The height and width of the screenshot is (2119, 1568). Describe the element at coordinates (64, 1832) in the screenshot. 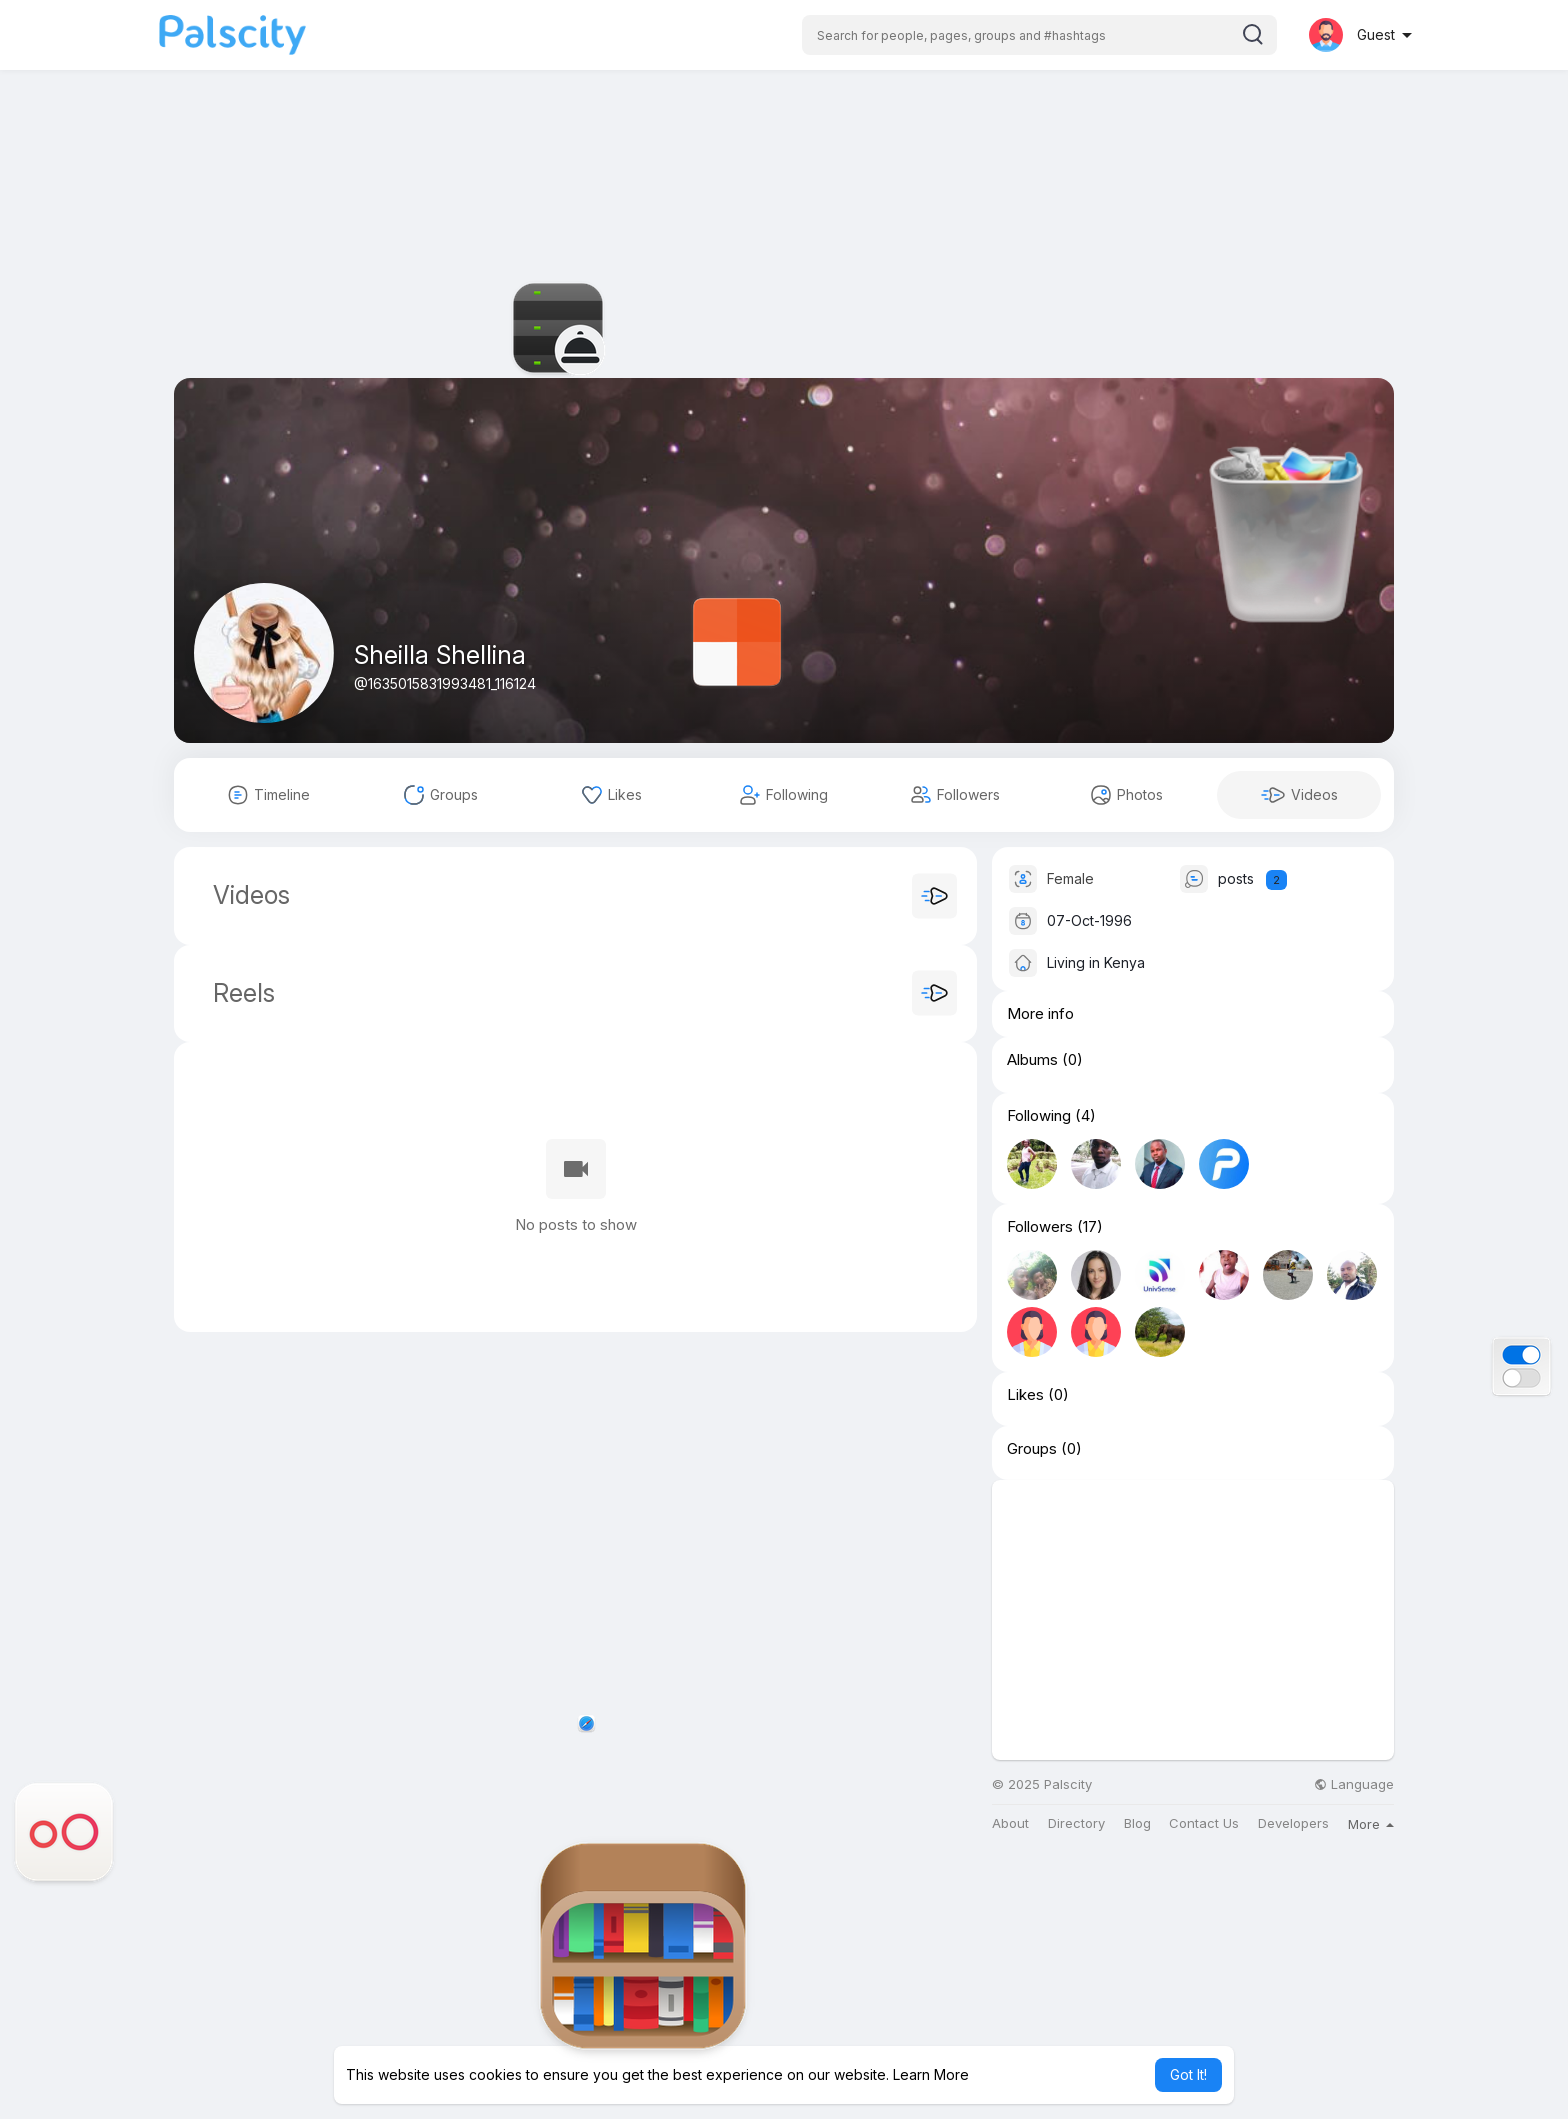

I see `launch genymotion android emulator` at that location.